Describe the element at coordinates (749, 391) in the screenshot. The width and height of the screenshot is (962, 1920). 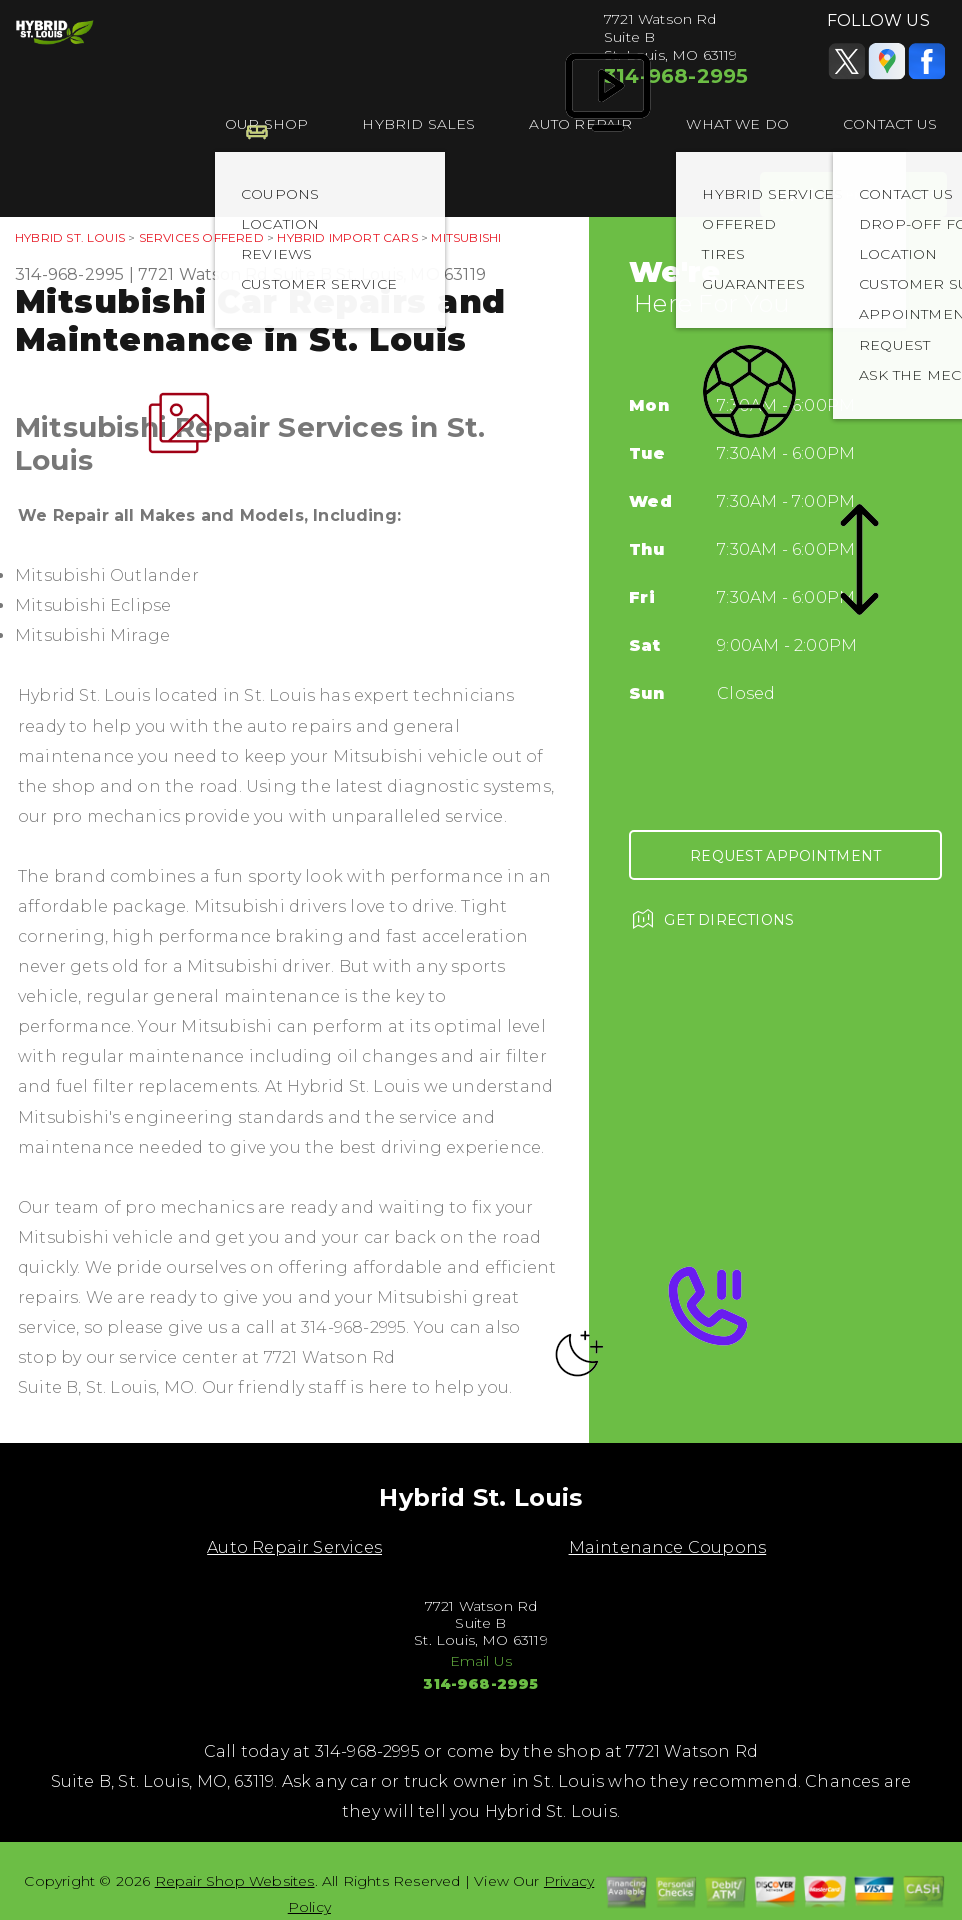
I see `view soccer or football-related content` at that location.